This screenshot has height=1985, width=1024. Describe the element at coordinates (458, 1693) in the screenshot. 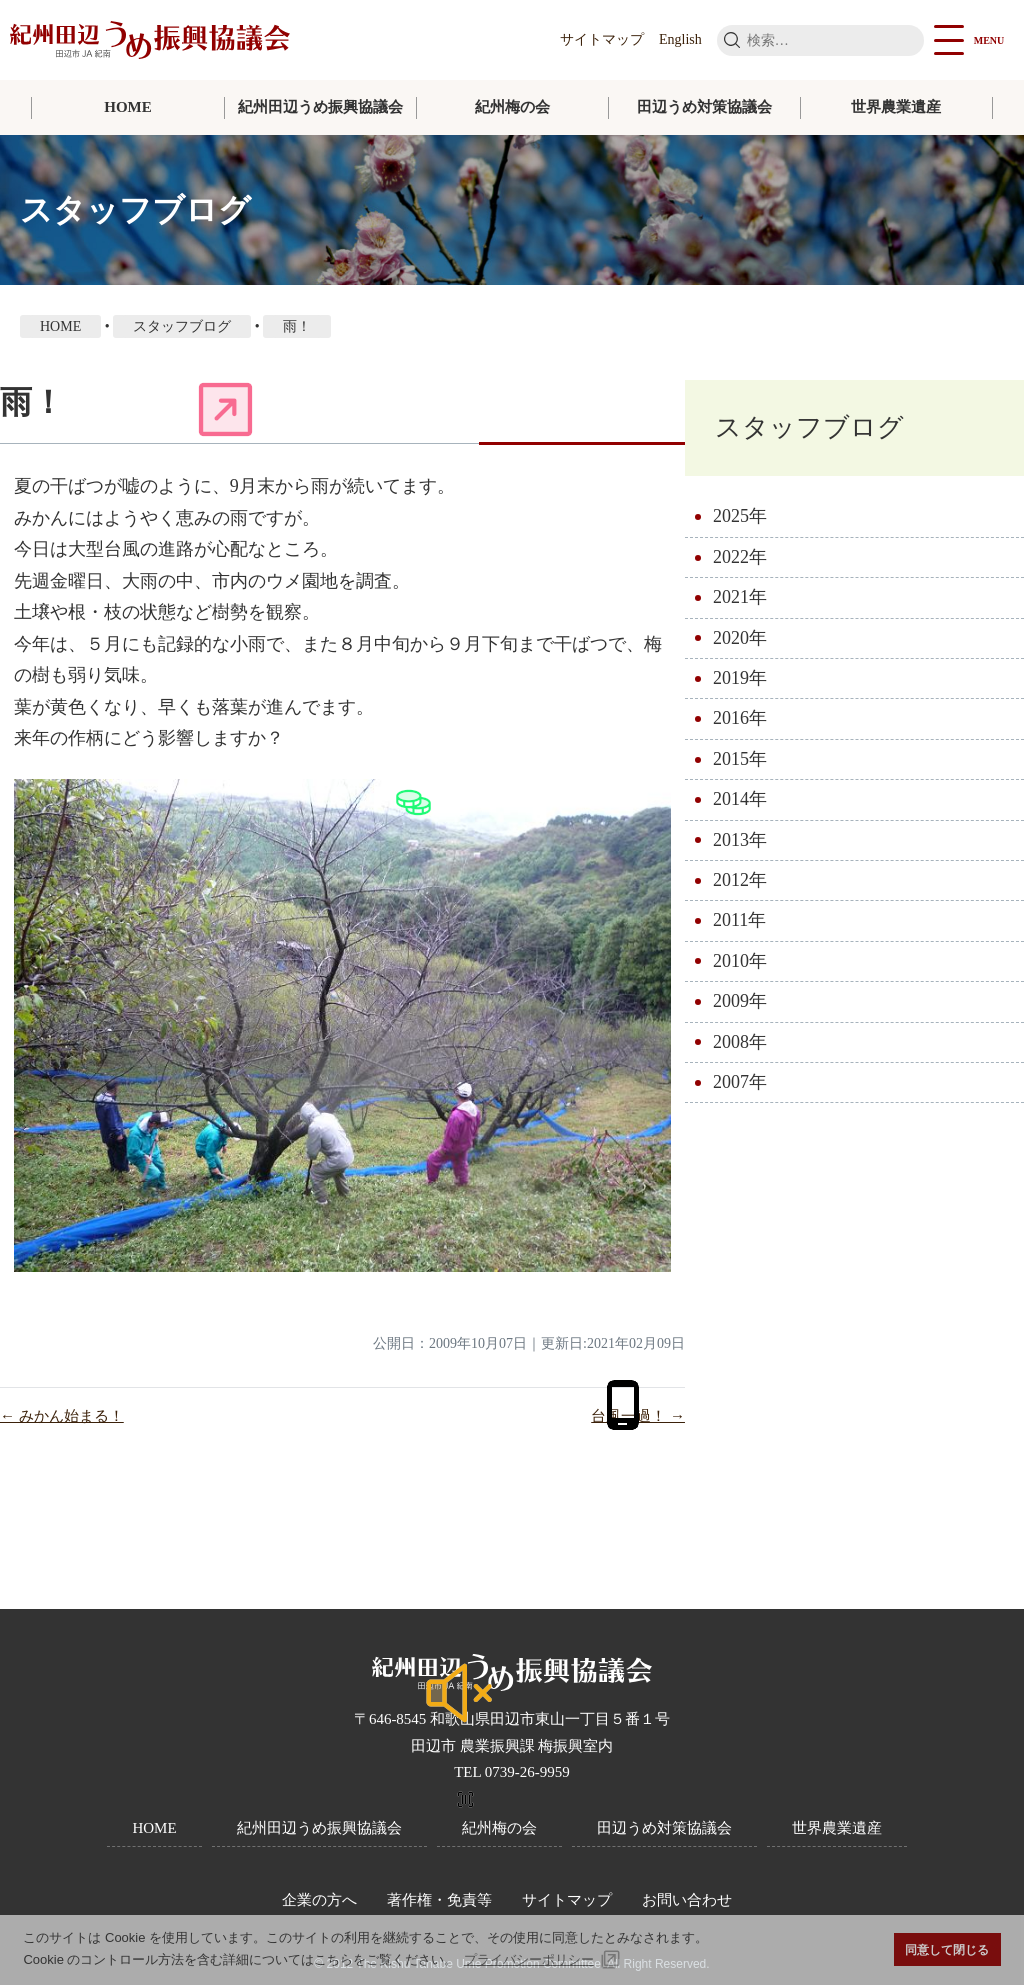

I see `mute audio or sound` at that location.